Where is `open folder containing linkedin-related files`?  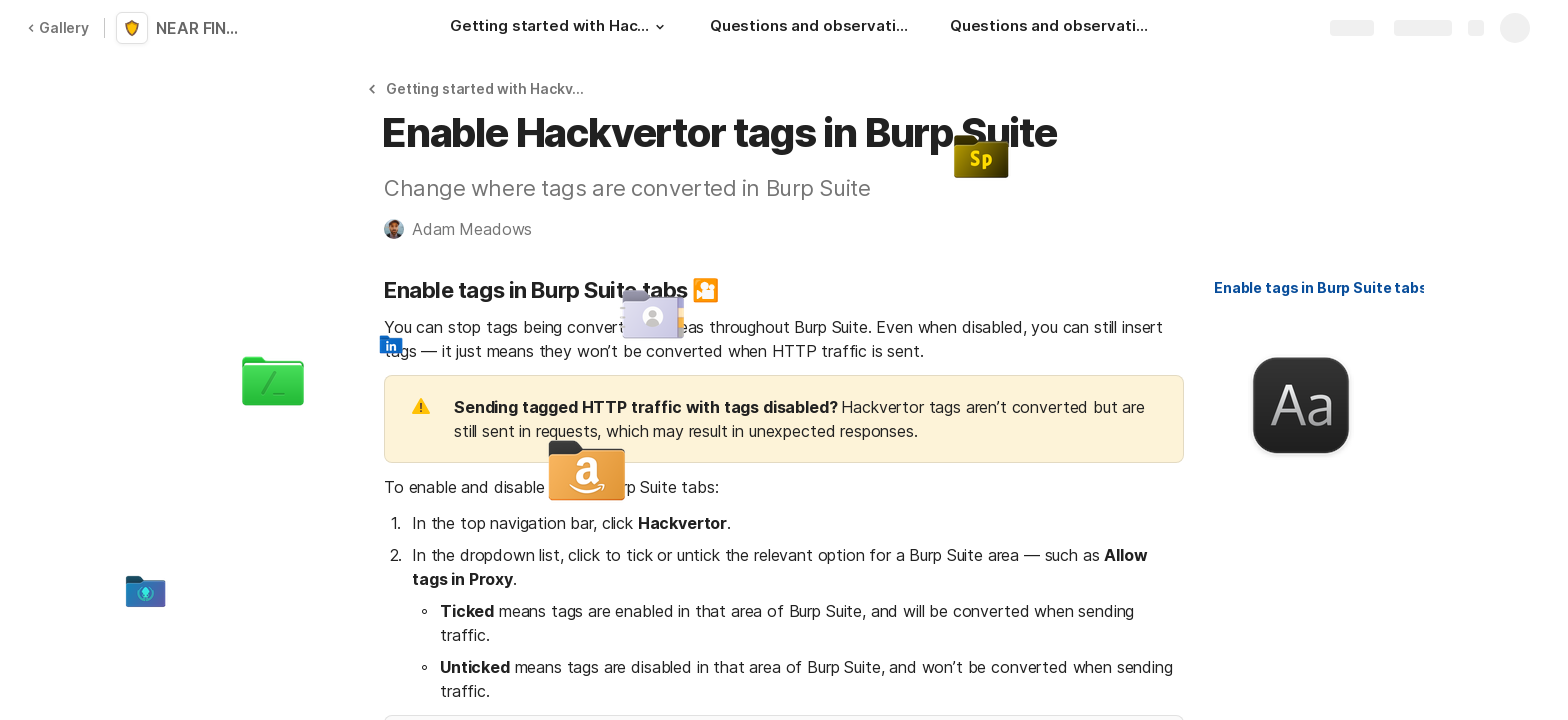 open folder containing linkedin-related files is located at coordinates (391, 345).